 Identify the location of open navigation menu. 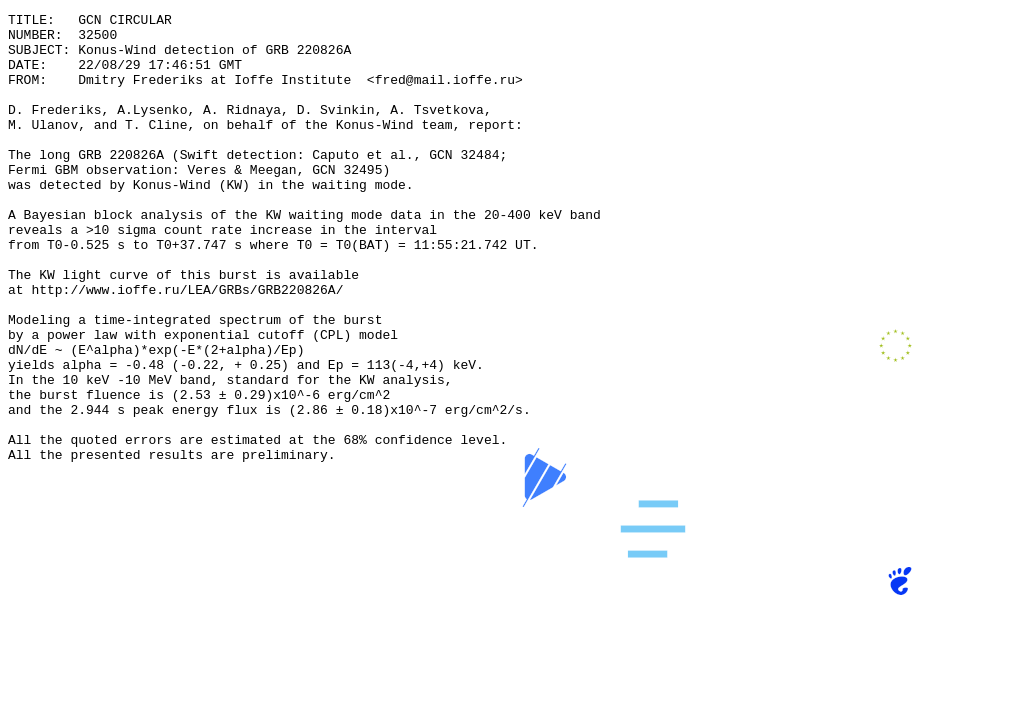
(653, 529).